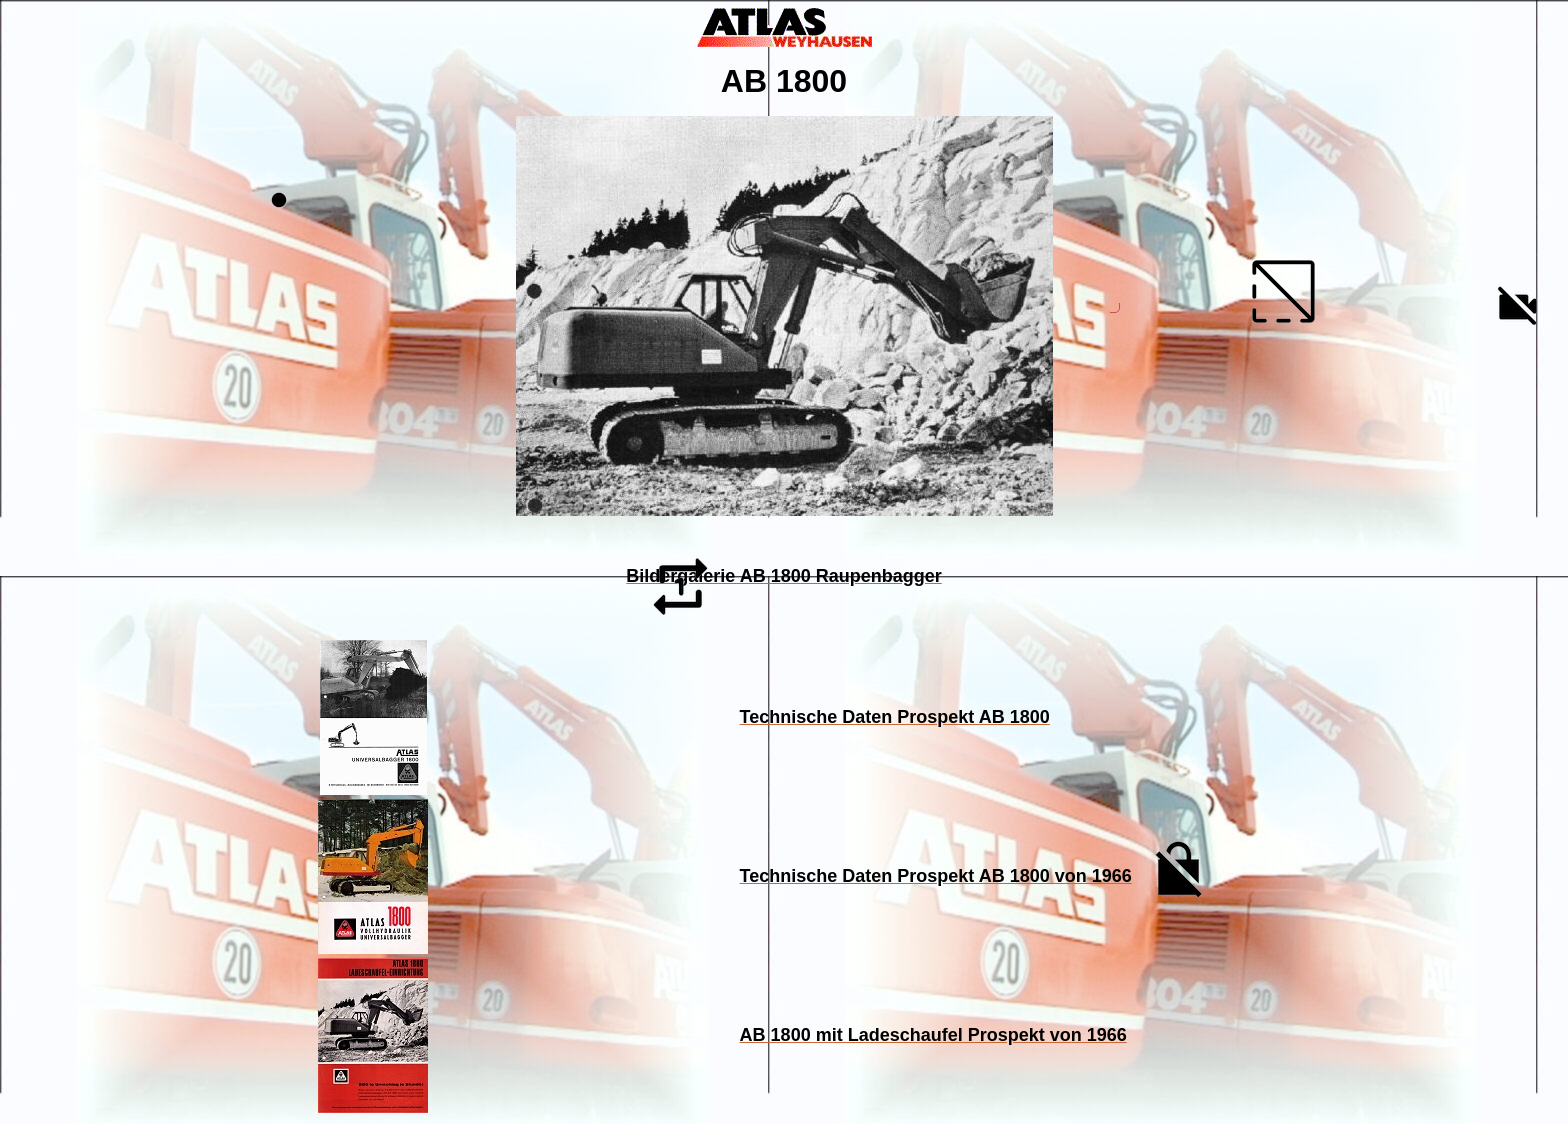 This screenshot has width=1568, height=1124. Describe the element at coordinates (1115, 308) in the screenshot. I see `adjust bottom-right corner radius` at that location.